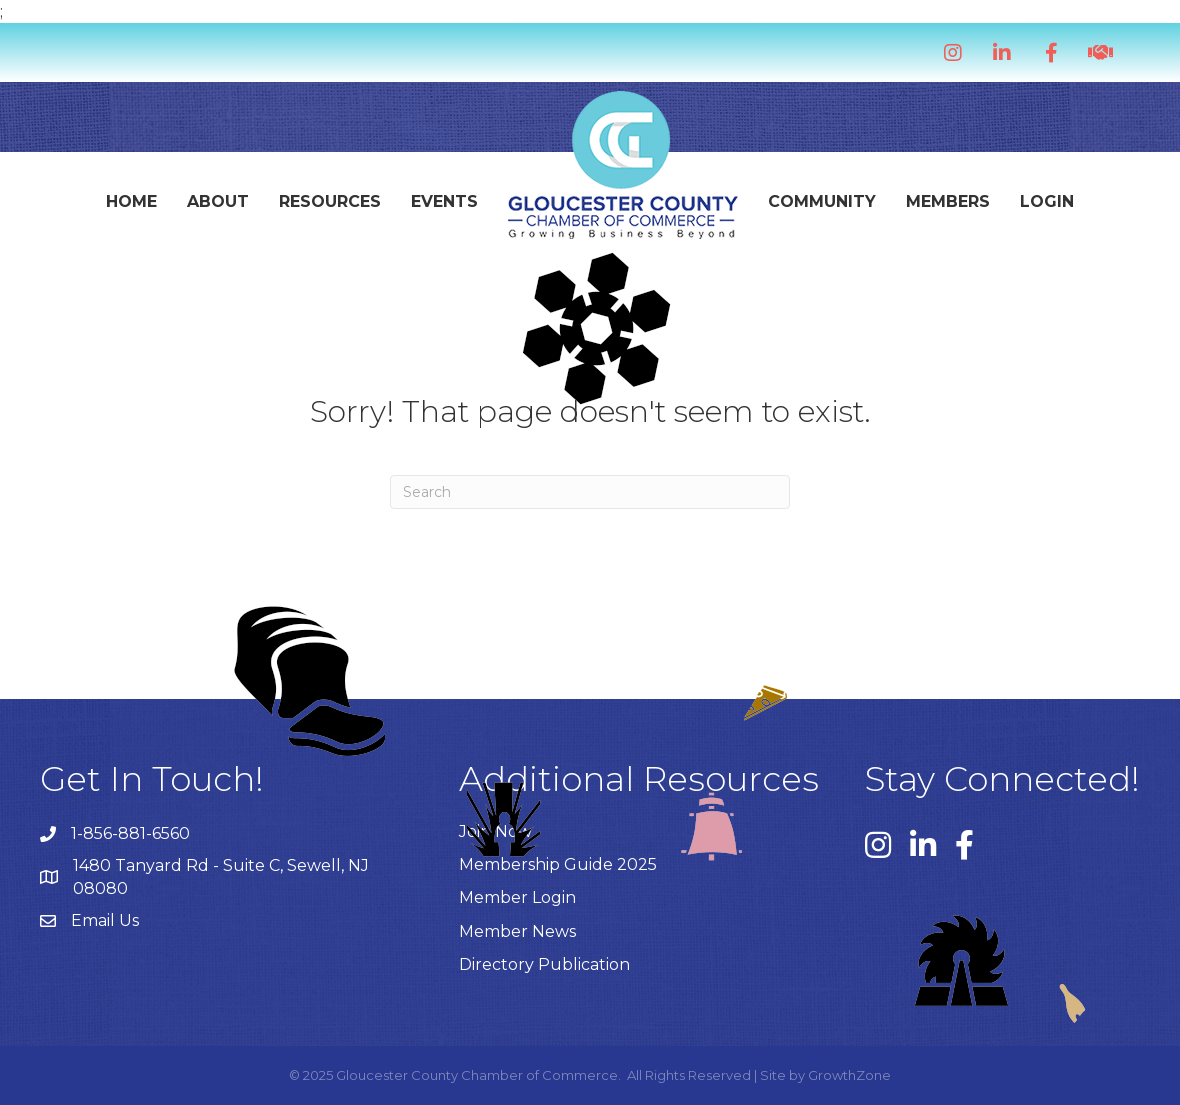  I want to click on activate cooling or air conditioning mode, so click(596, 329).